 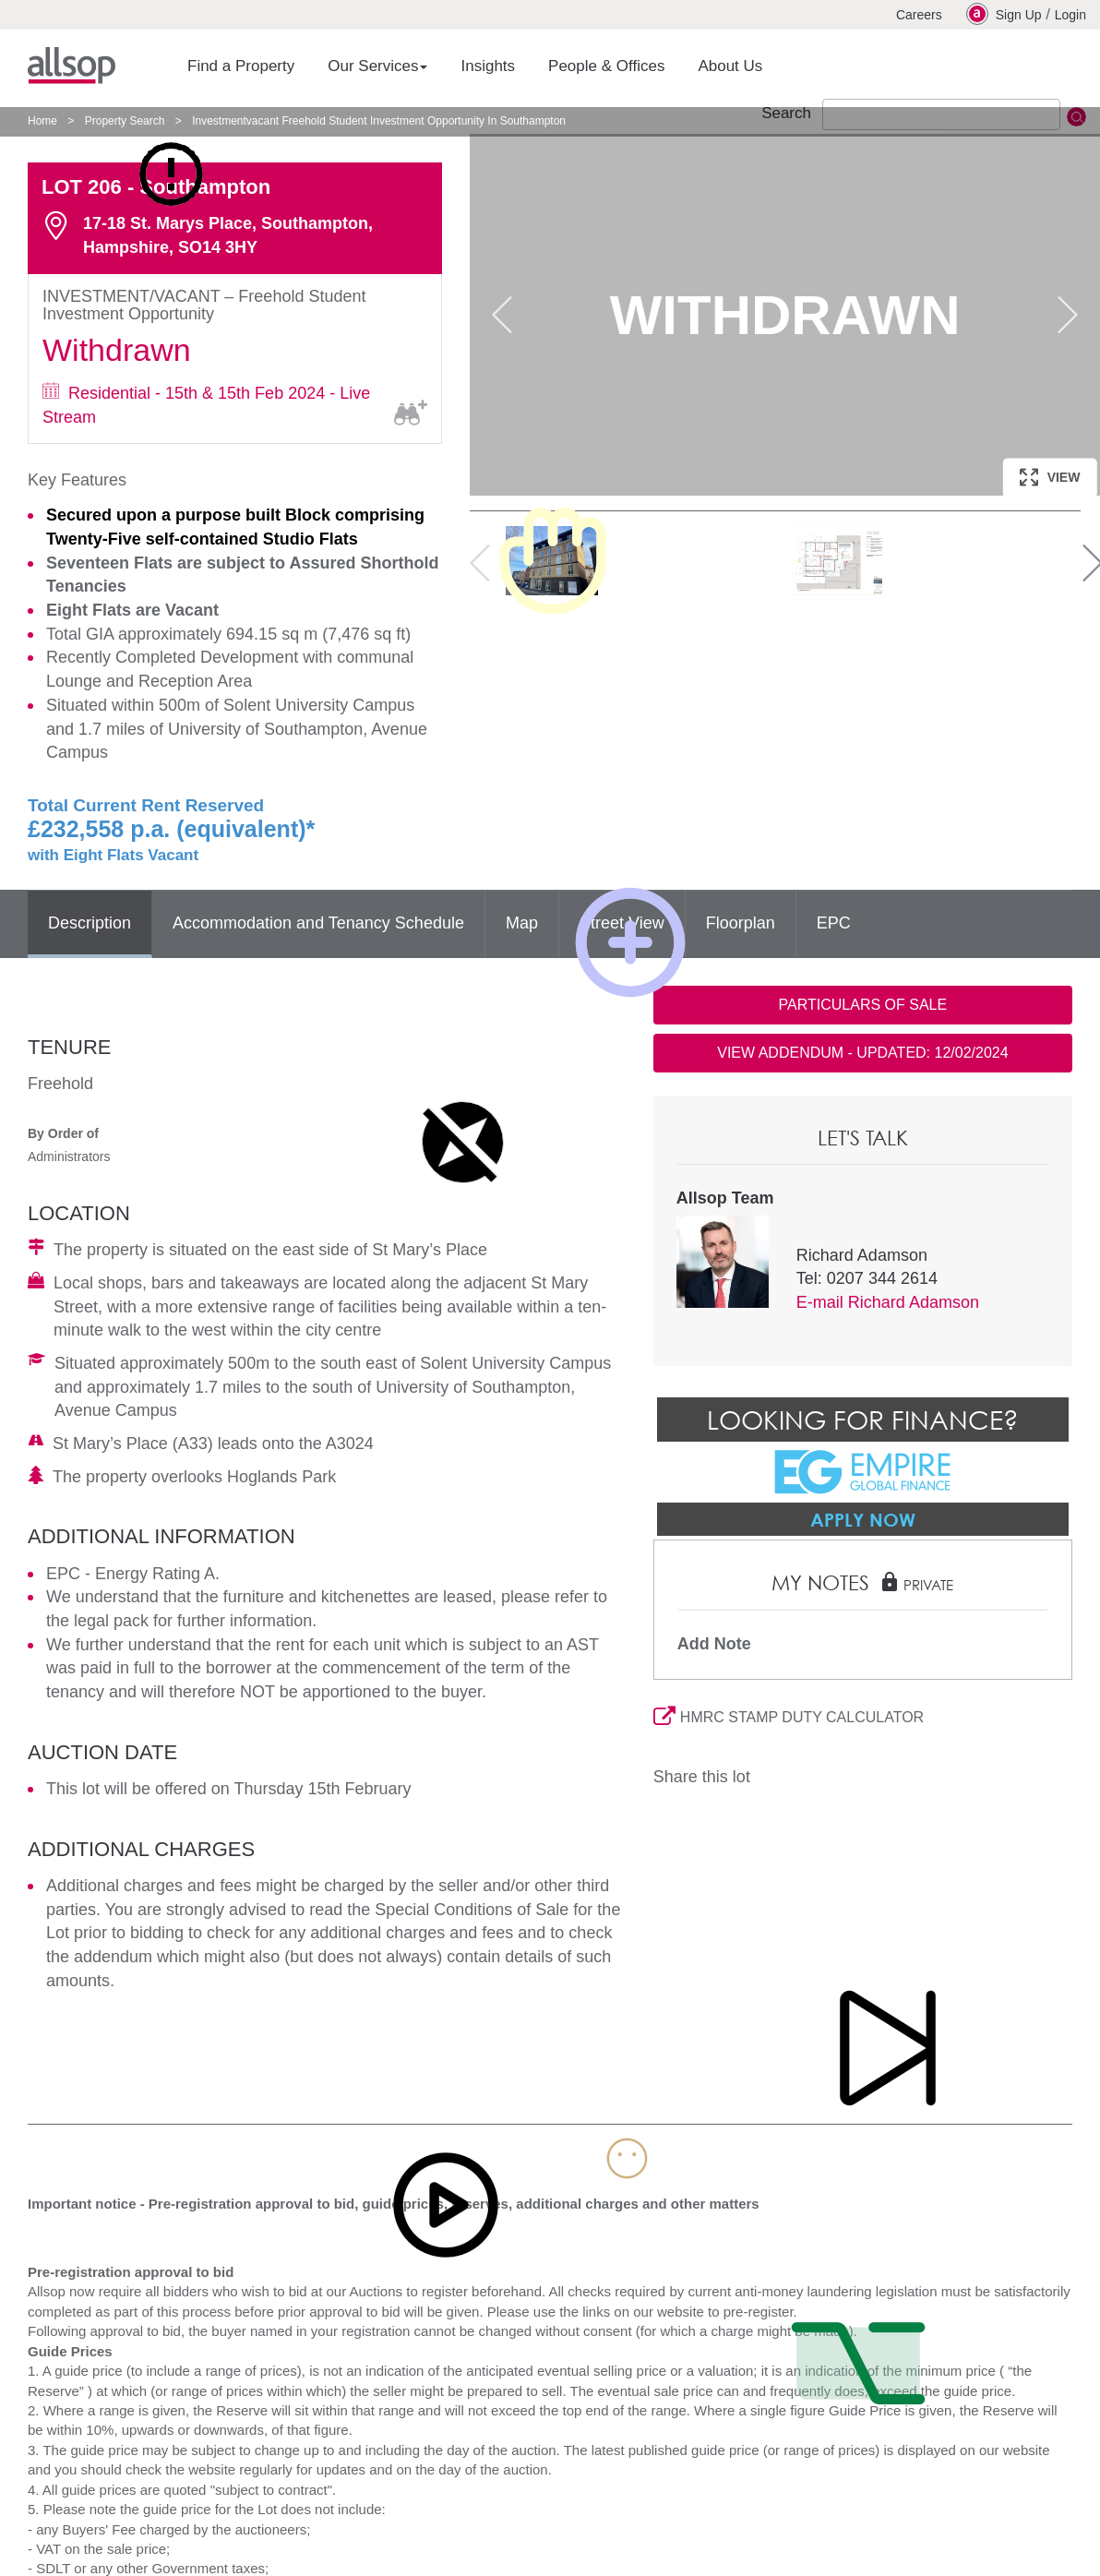 What do you see at coordinates (553, 546) in the screenshot?
I see `drag to reorder or move an item` at bounding box center [553, 546].